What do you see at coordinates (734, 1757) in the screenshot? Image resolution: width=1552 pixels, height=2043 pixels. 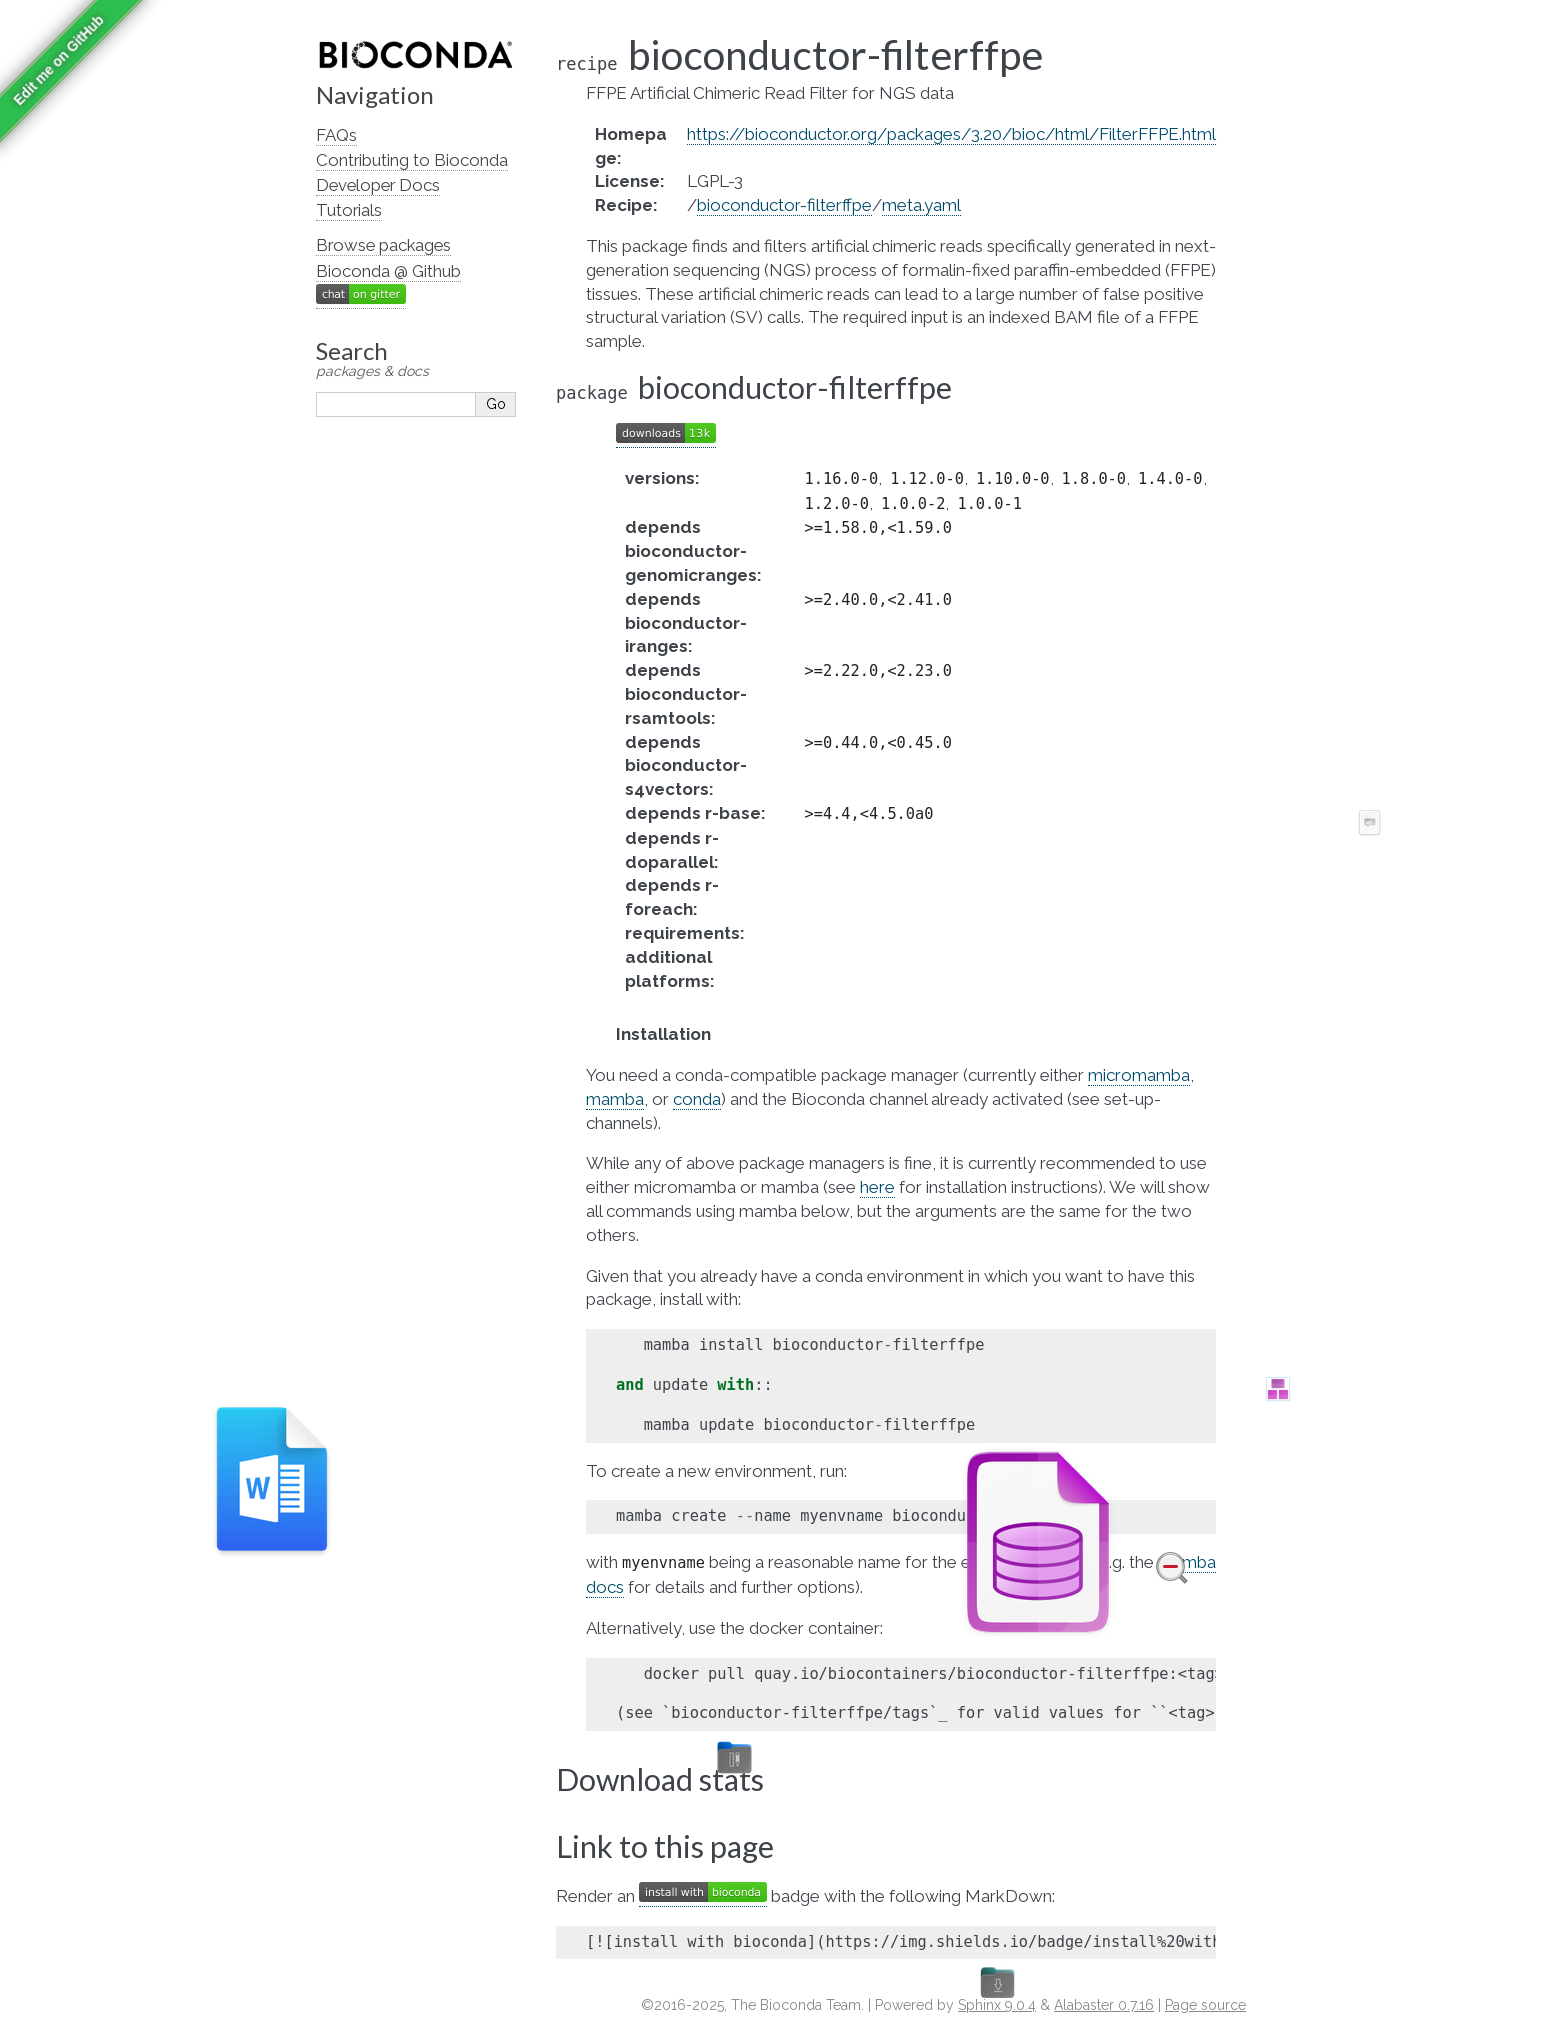 I see `open templates folder` at bounding box center [734, 1757].